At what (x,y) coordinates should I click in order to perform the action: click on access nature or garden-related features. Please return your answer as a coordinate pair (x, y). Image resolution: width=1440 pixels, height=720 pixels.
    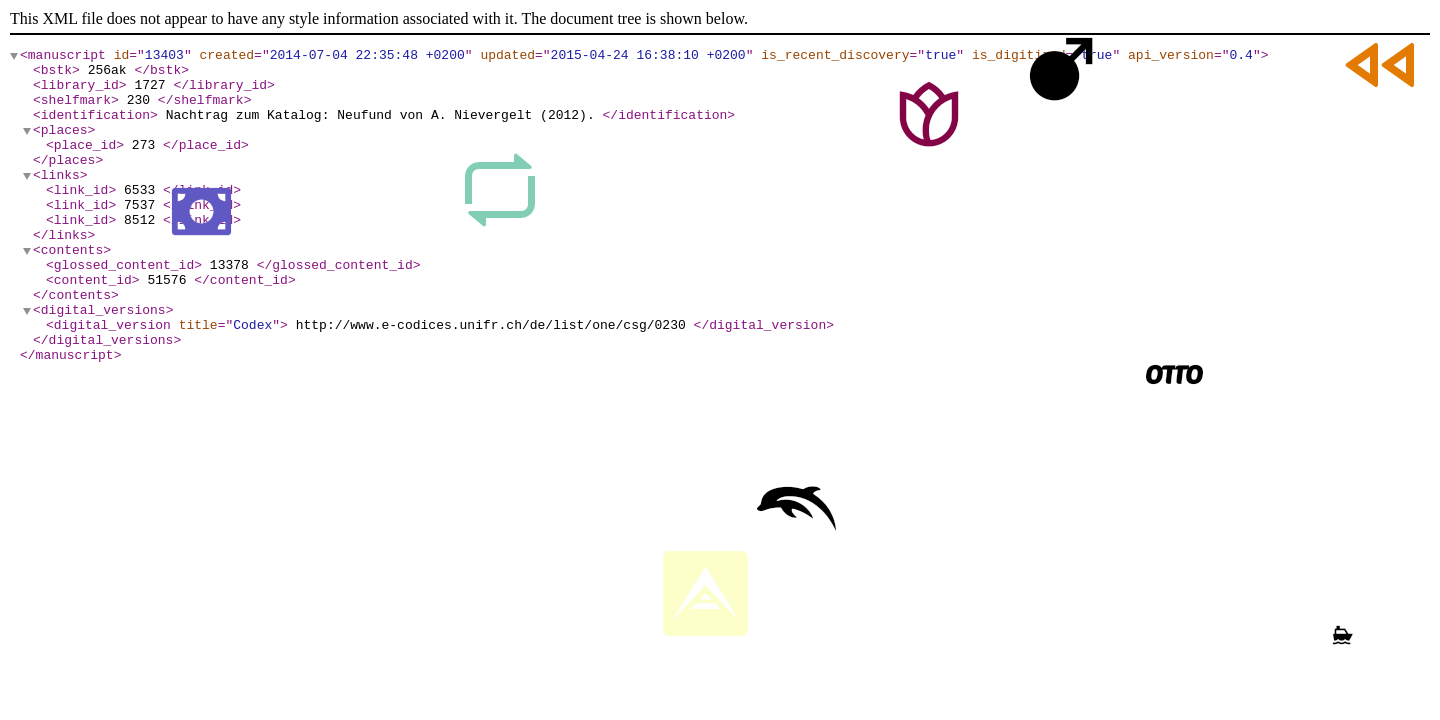
    Looking at the image, I should click on (929, 114).